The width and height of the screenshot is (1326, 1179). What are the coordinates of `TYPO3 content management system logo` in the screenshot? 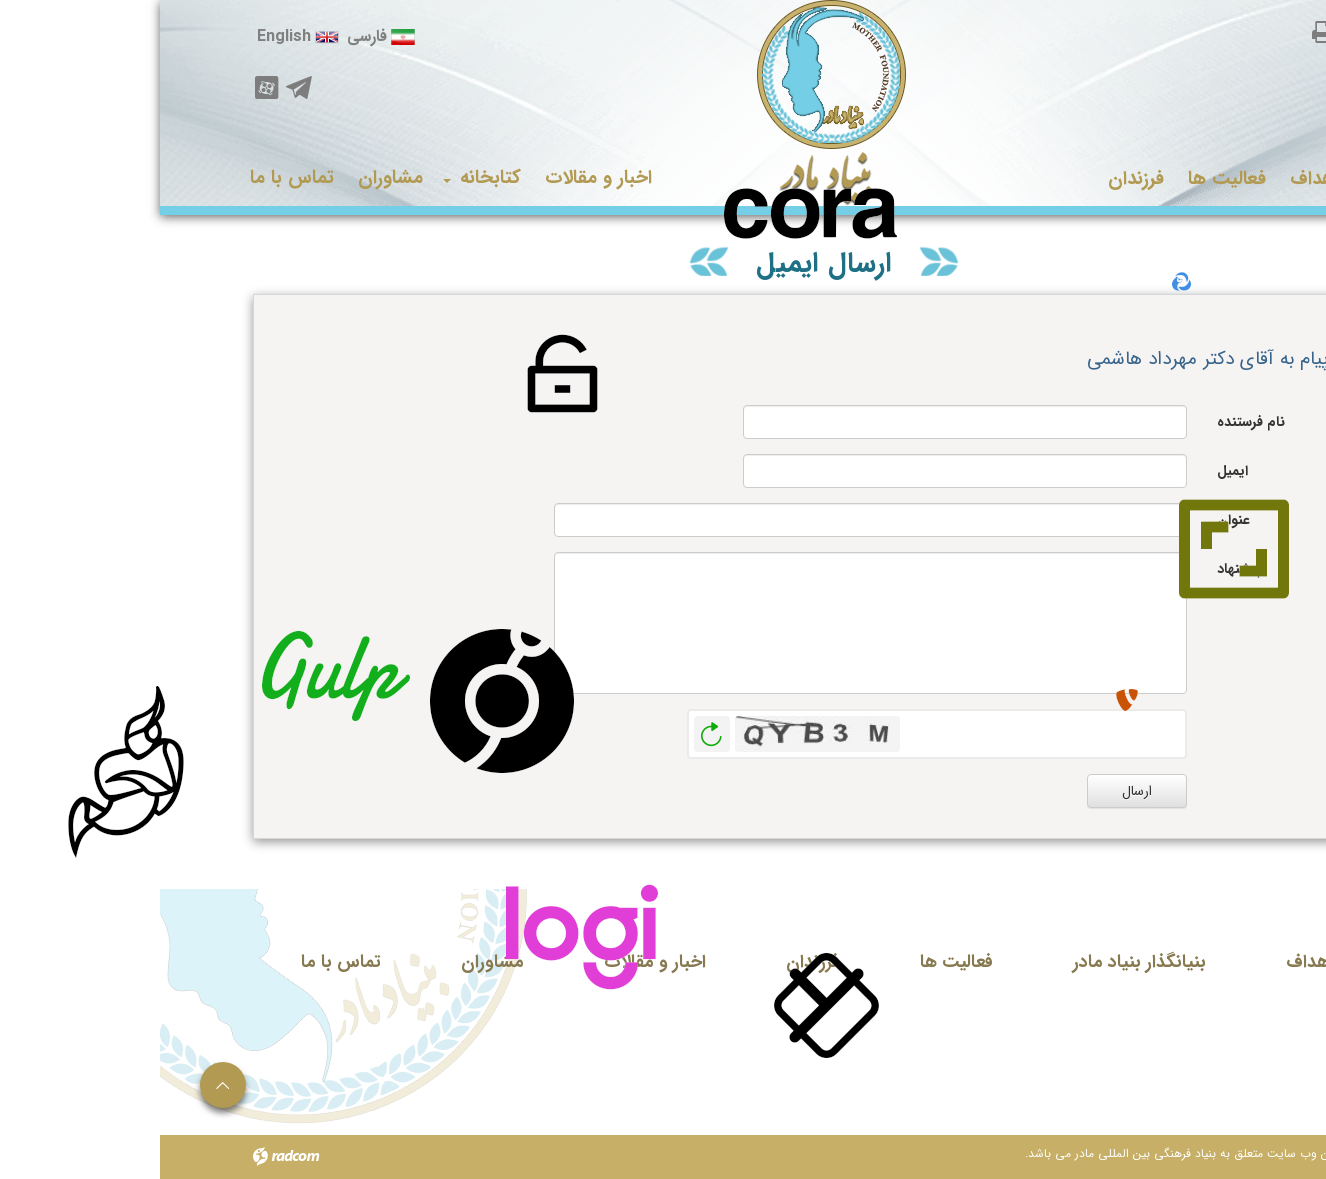 It's located at (1127, 700).